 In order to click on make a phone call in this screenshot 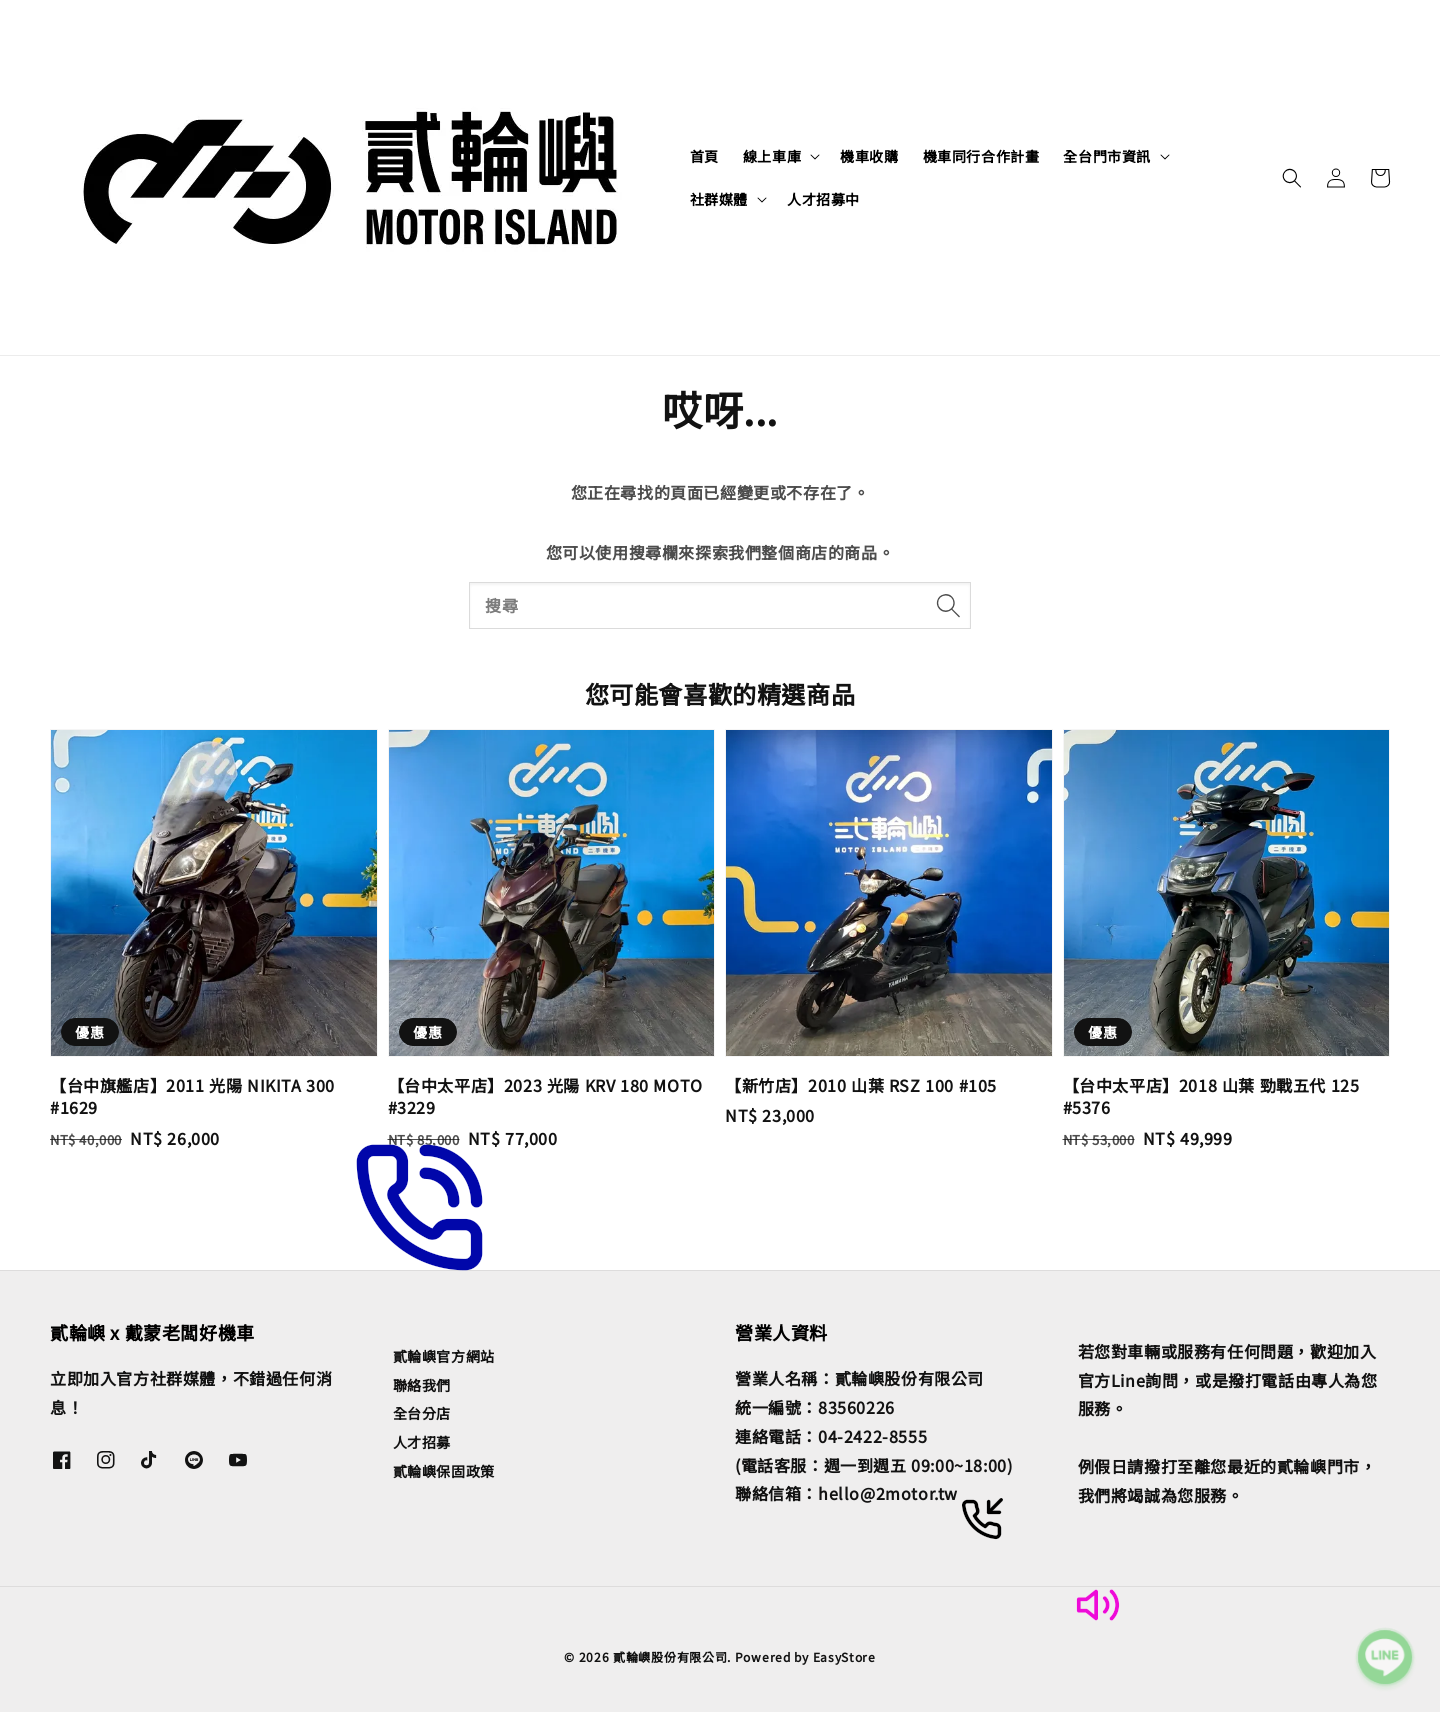, I will do `click(419, 1207)`.